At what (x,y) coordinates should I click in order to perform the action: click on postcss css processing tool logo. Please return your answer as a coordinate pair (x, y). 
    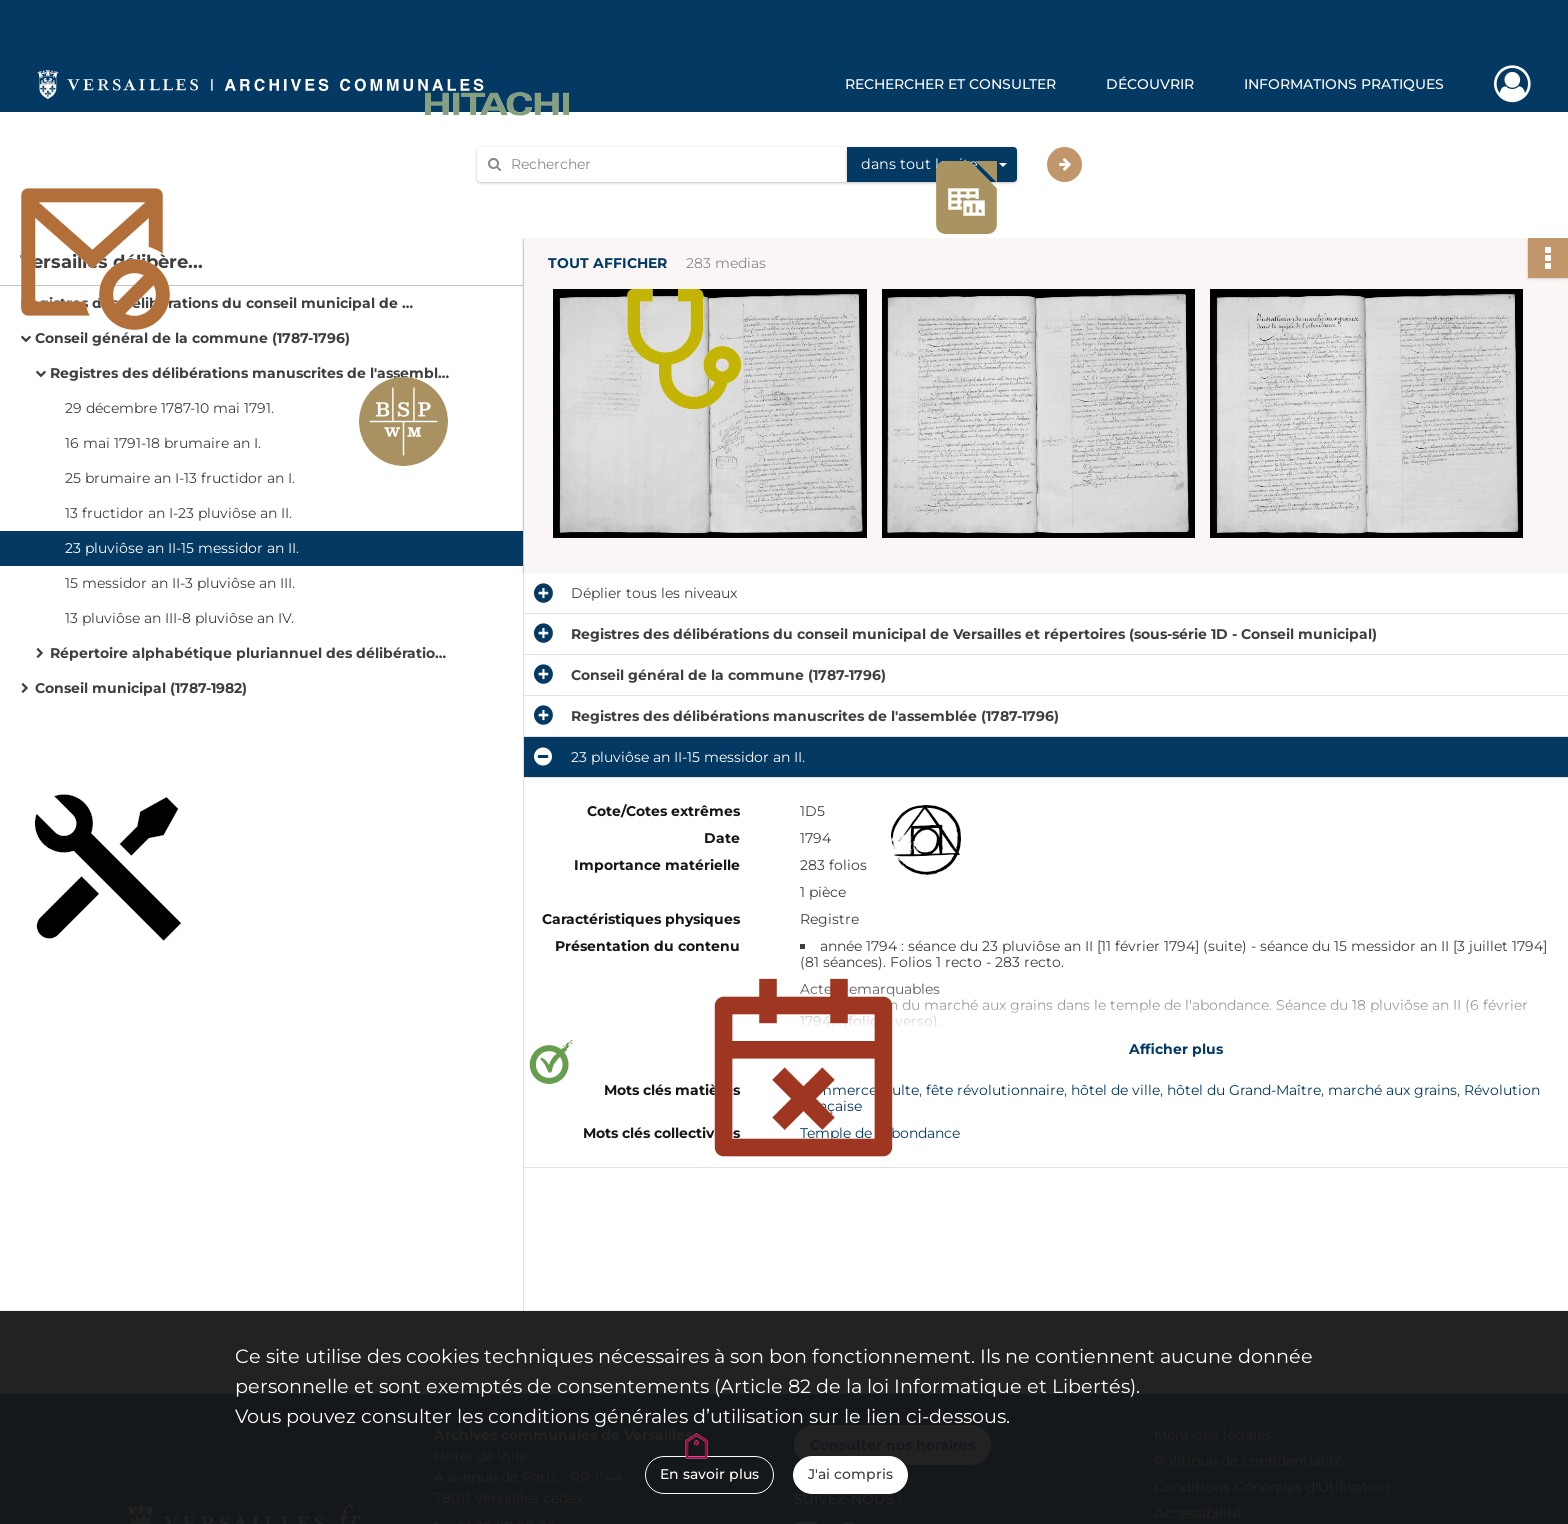
    Looking at the image, I should click on (926, 840).